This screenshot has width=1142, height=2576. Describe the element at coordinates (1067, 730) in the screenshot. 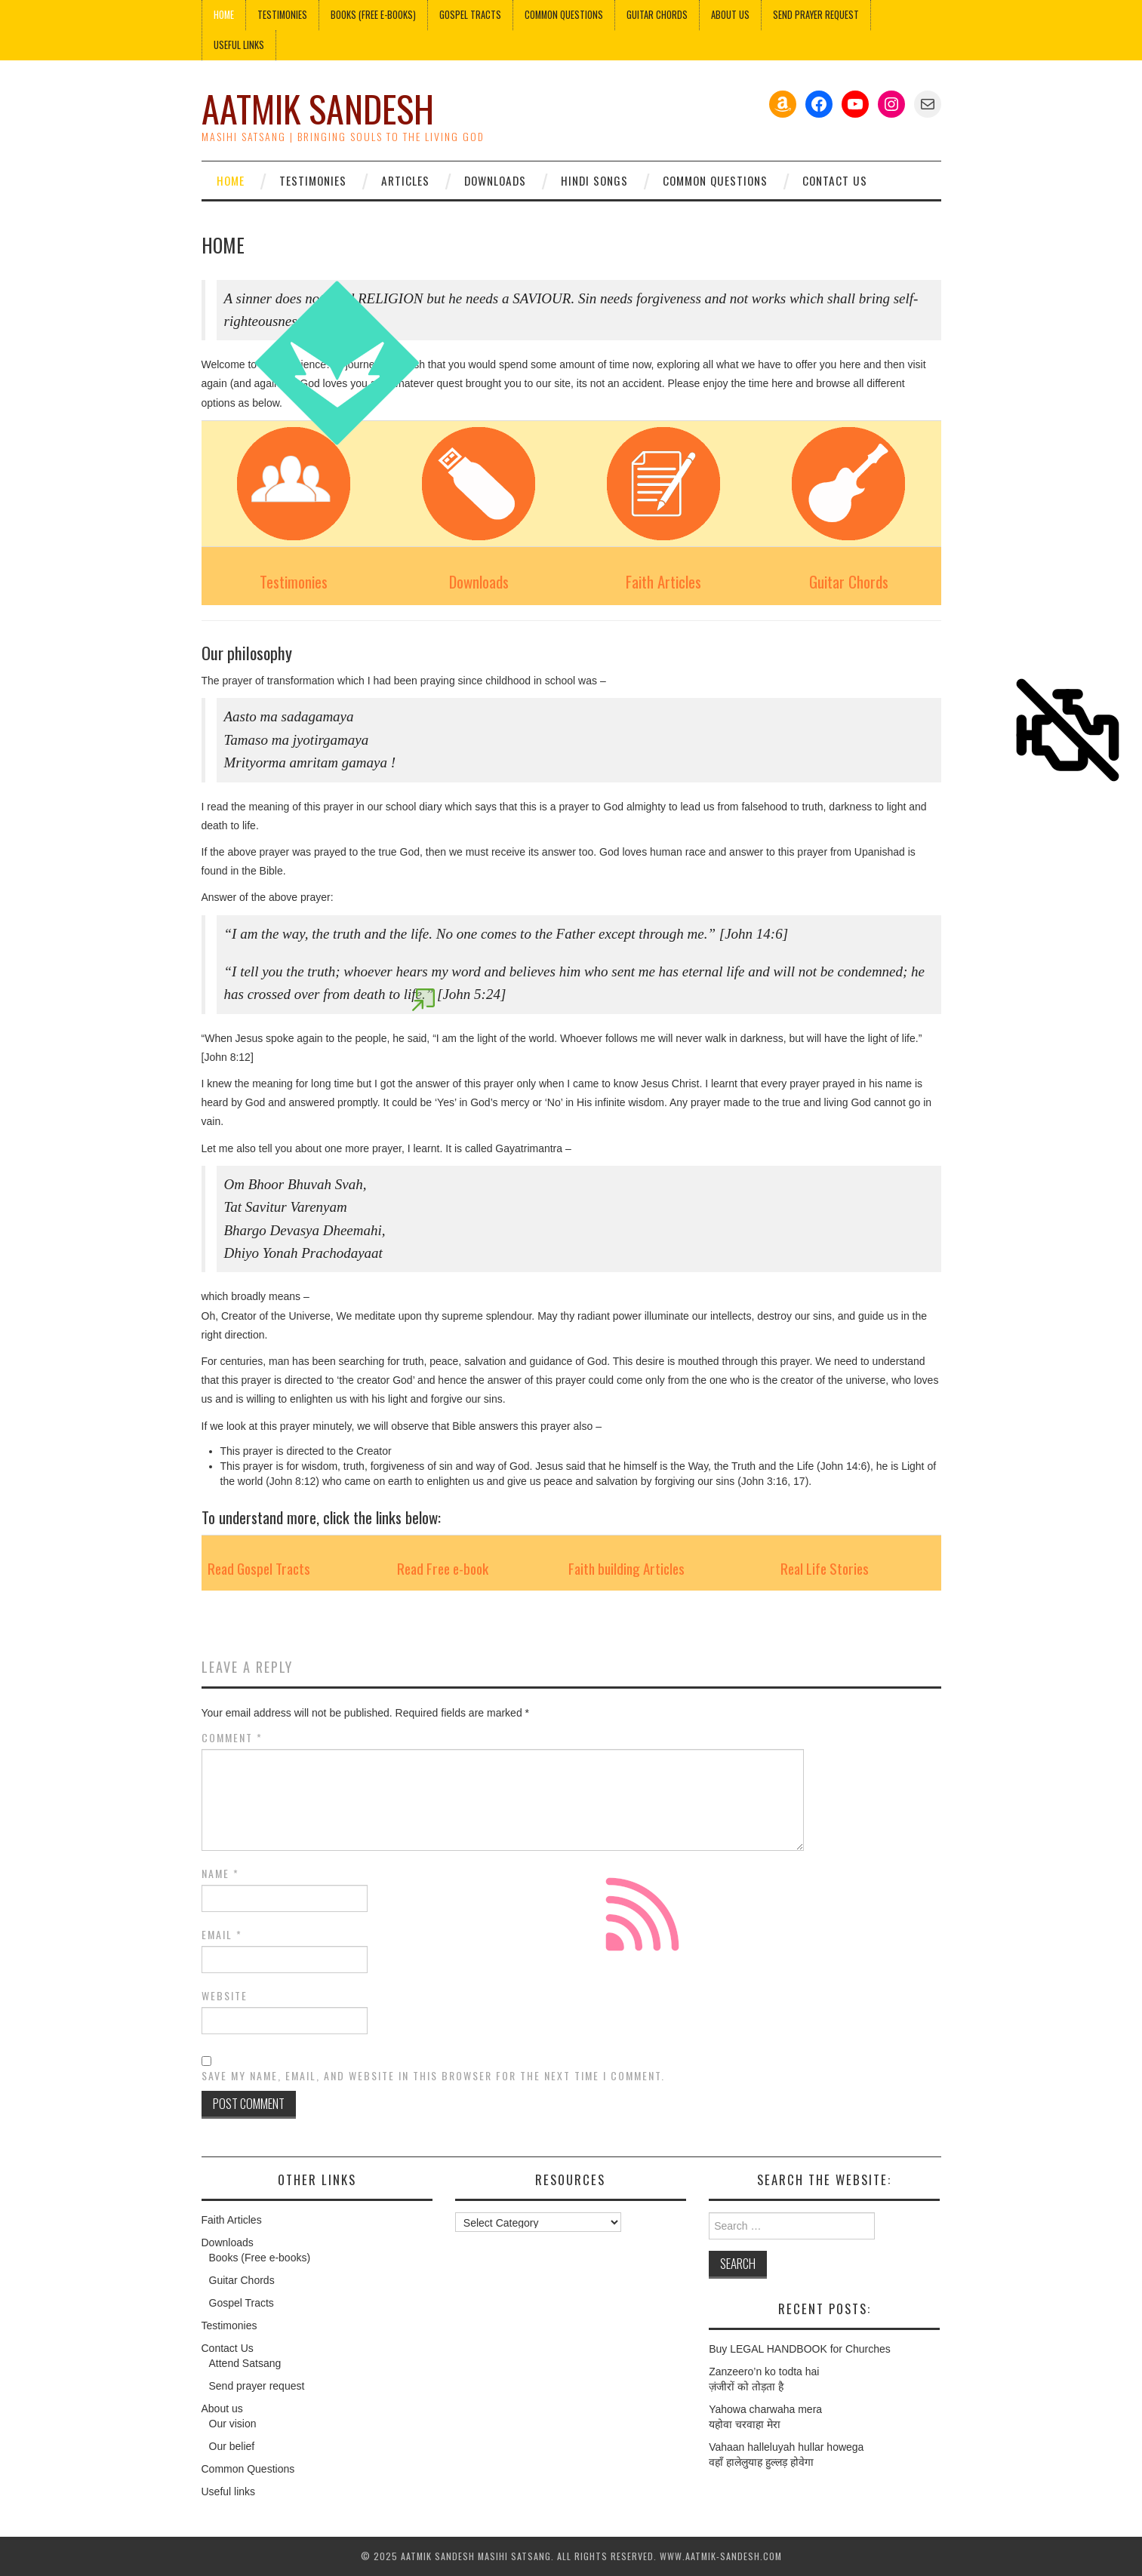

I see `engine disabled or turned off` at that location.